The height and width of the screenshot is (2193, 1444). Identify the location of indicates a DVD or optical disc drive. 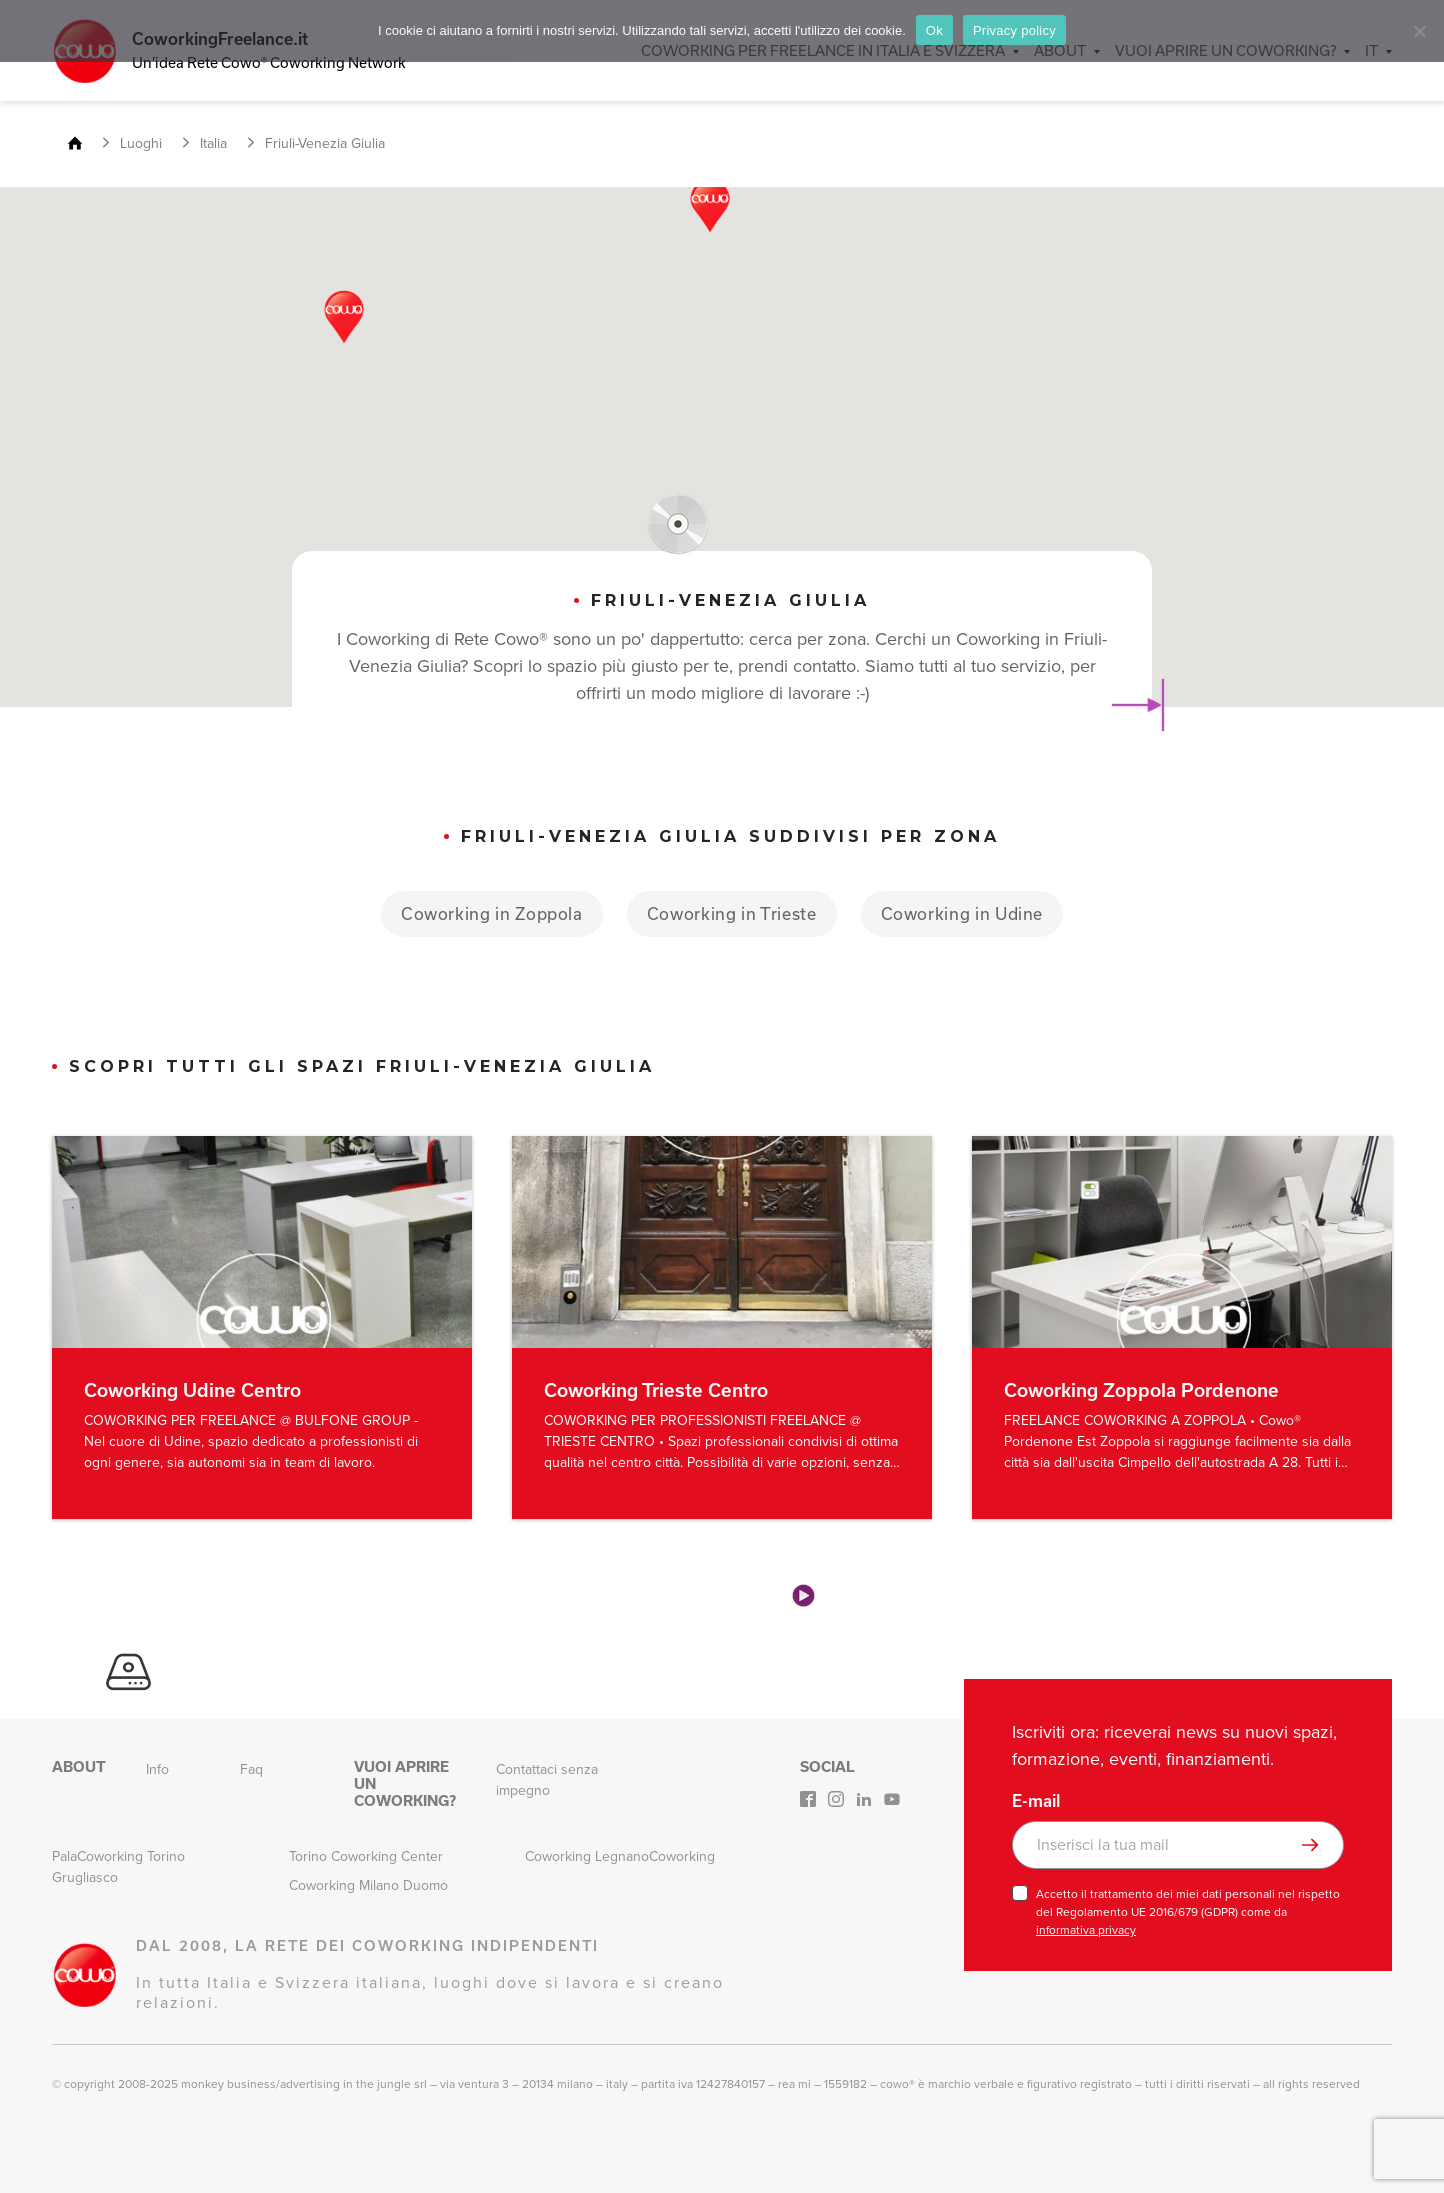
(678, 524).